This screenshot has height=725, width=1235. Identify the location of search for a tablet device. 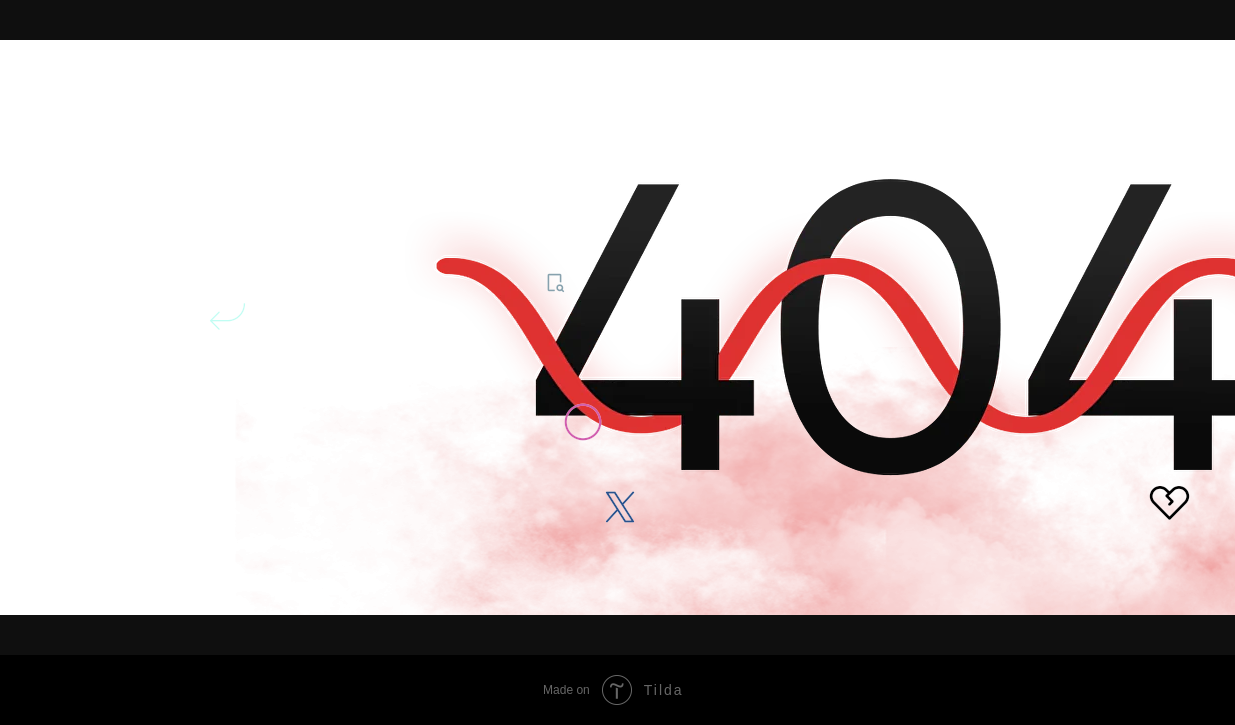
(554, 282).